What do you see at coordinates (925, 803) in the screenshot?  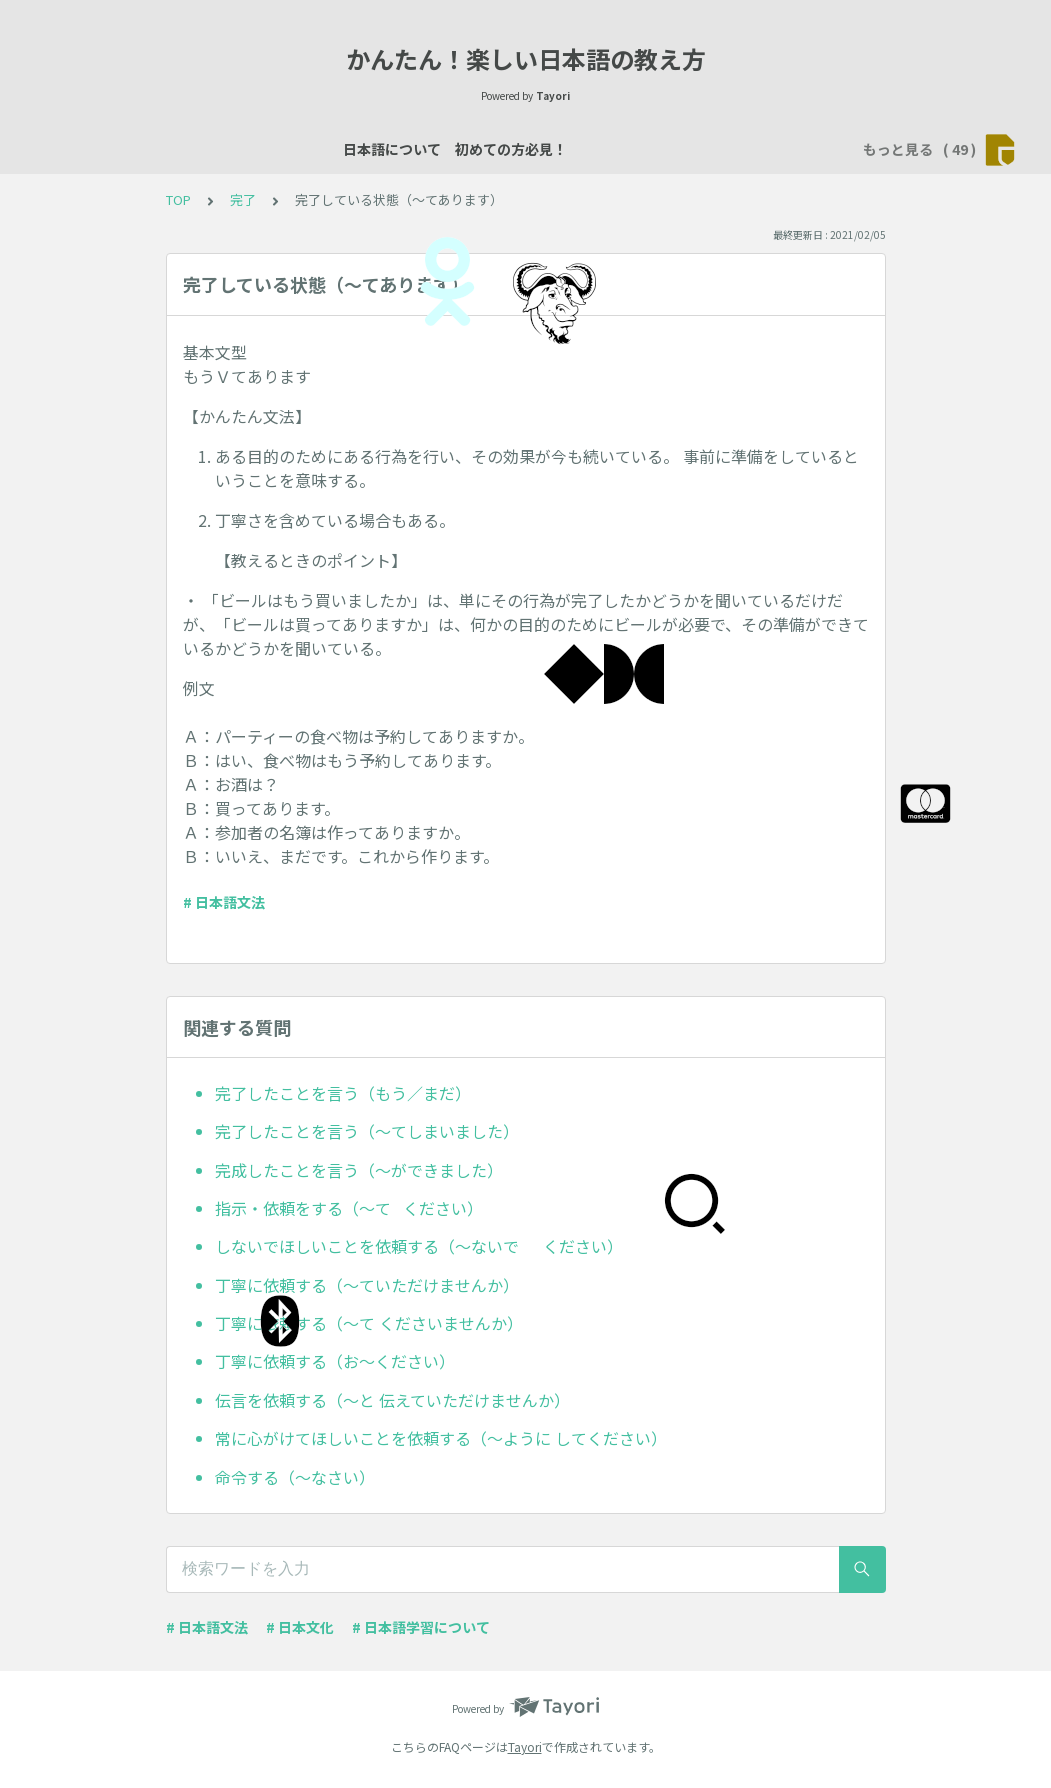 I see `pay with mastercard` at bounding box center [925, 803].